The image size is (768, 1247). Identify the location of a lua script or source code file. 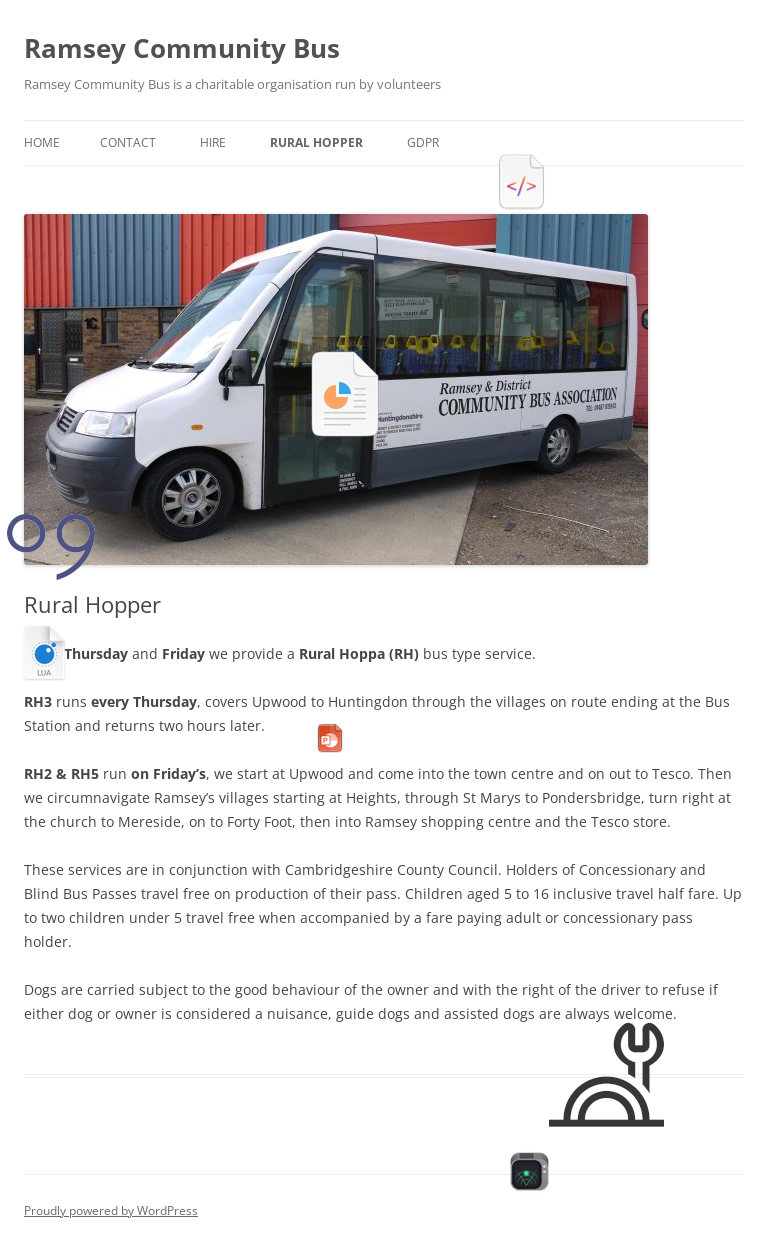
(44, 653).